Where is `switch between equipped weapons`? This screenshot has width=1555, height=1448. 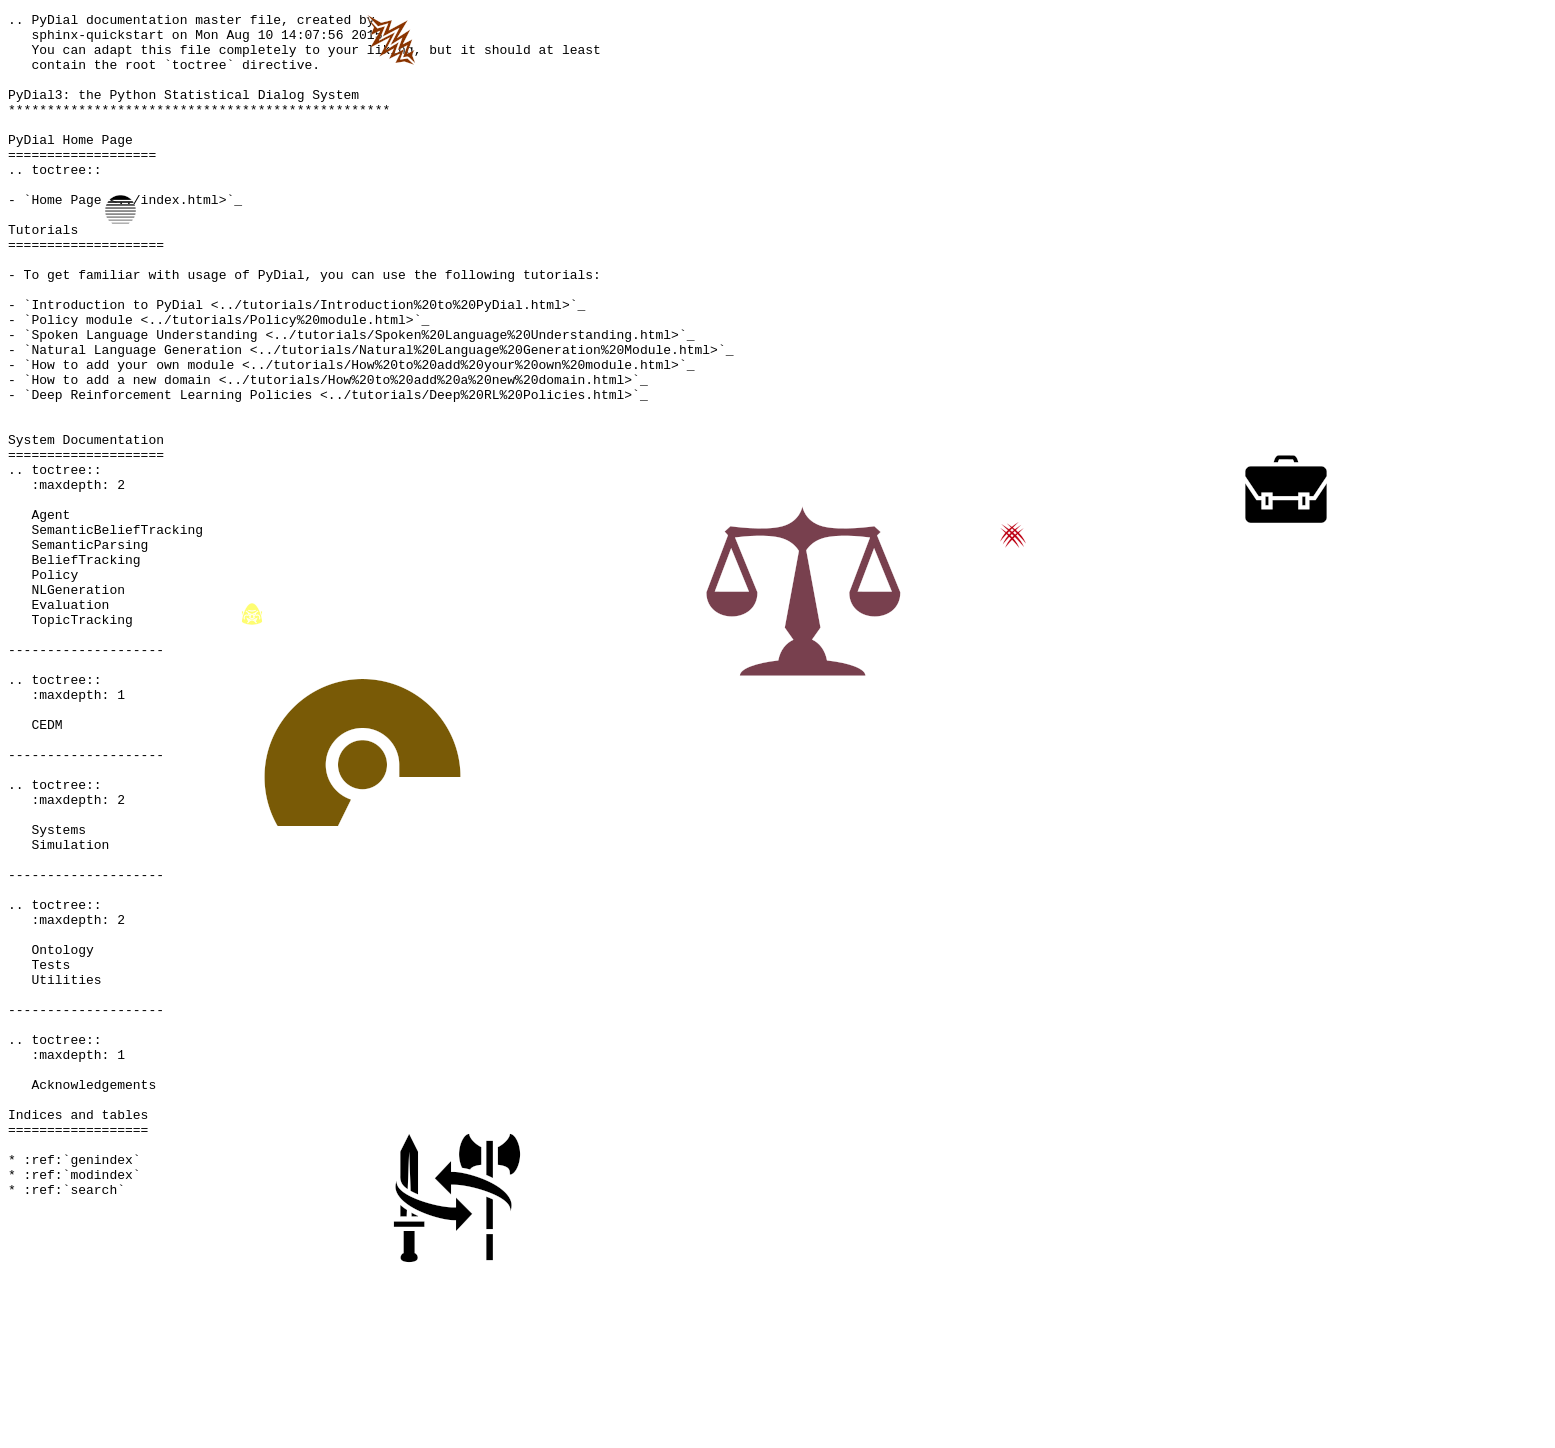
switch between equipped weapons is located at coordinates (457, 1198).